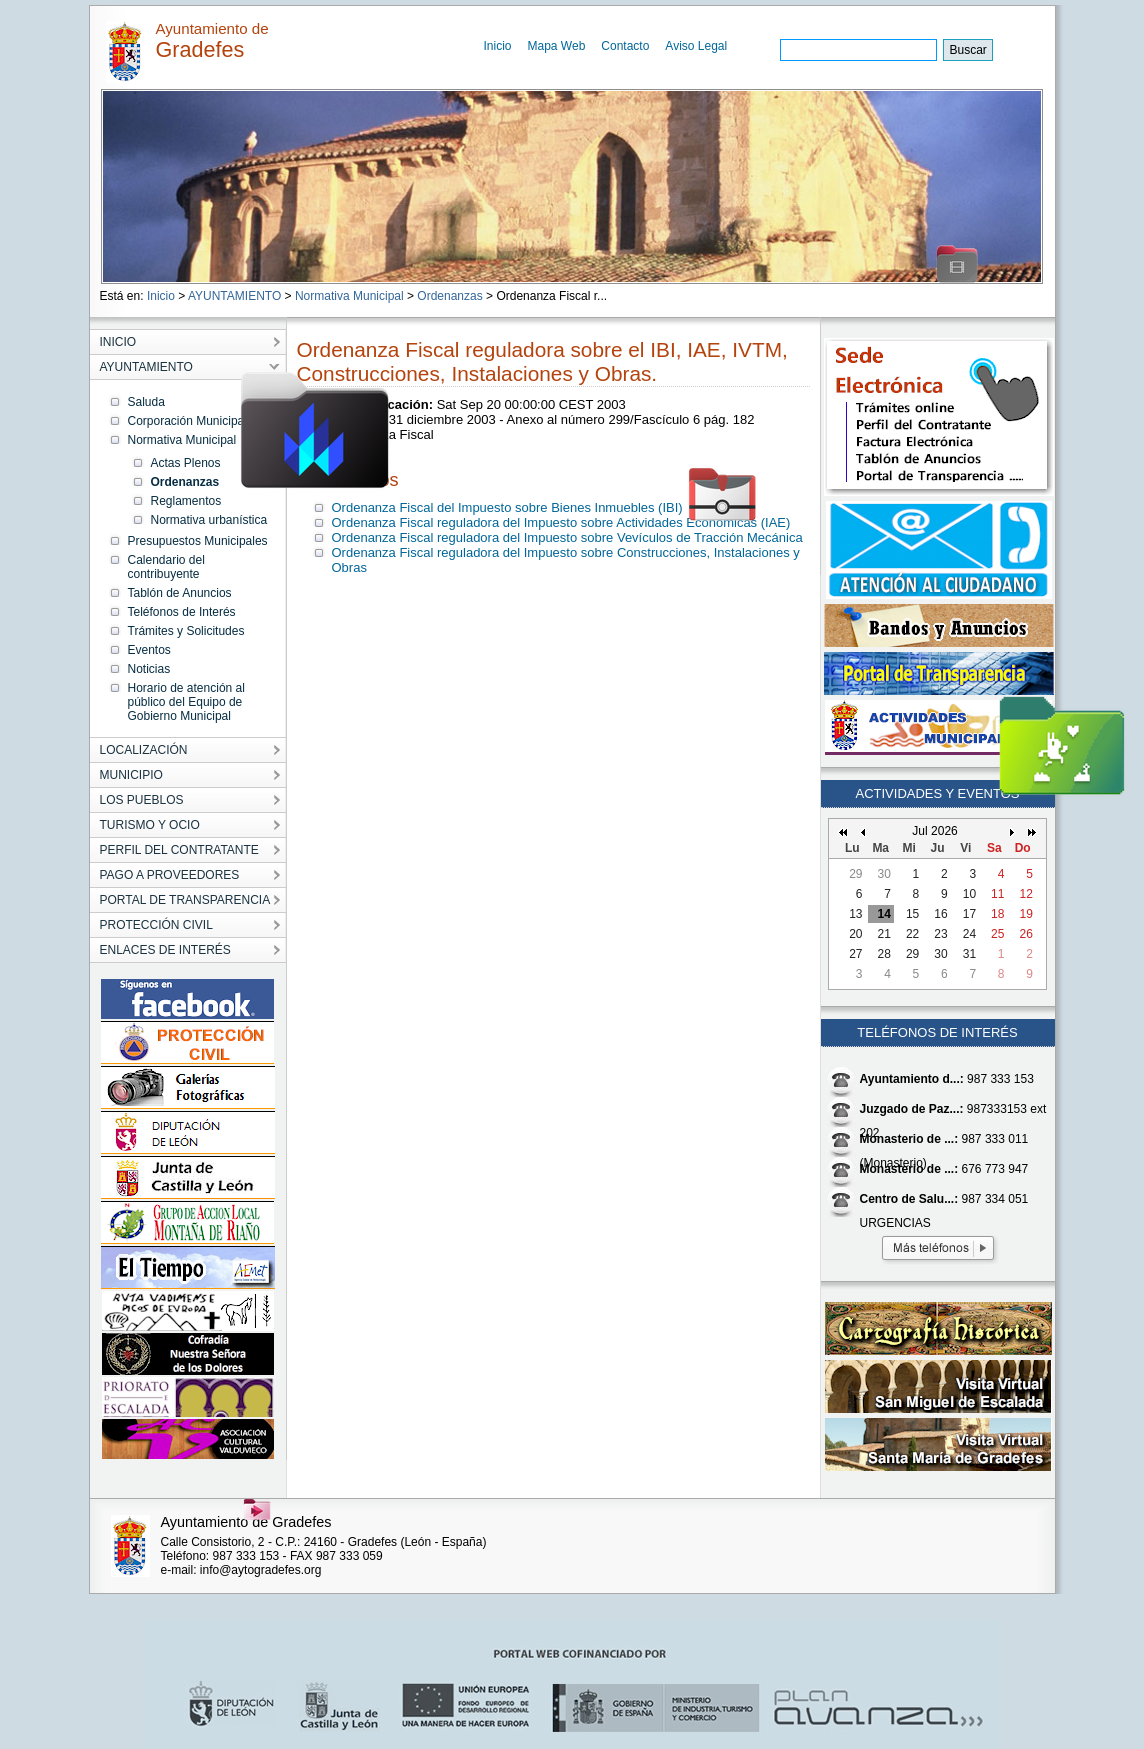 The image size is (1144, 1749). Describe the element at coordinates (314, 434) in the screenshot. I see `folder containing lit framework or library files` at that location.